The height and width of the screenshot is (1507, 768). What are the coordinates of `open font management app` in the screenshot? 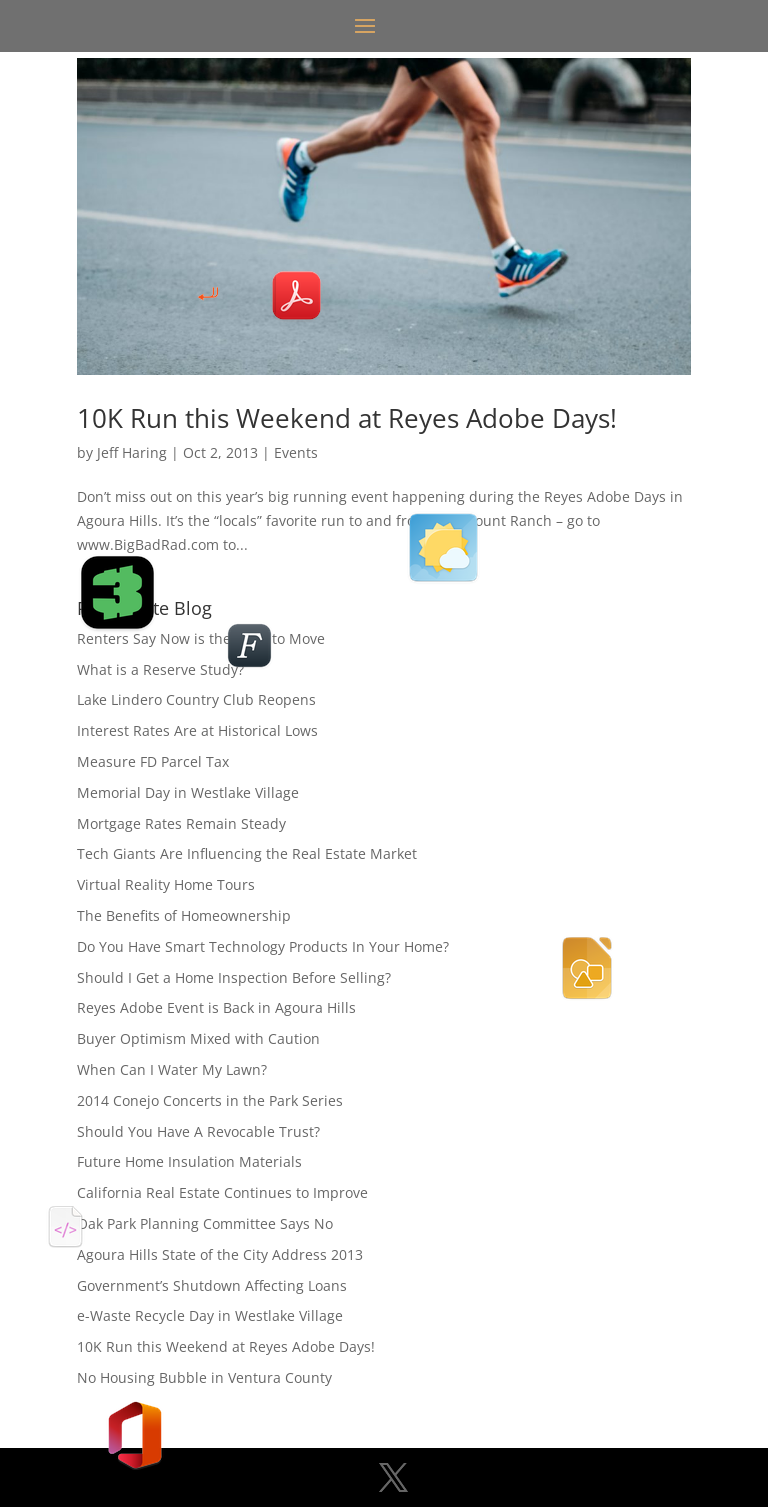 It's located at (249, 645).